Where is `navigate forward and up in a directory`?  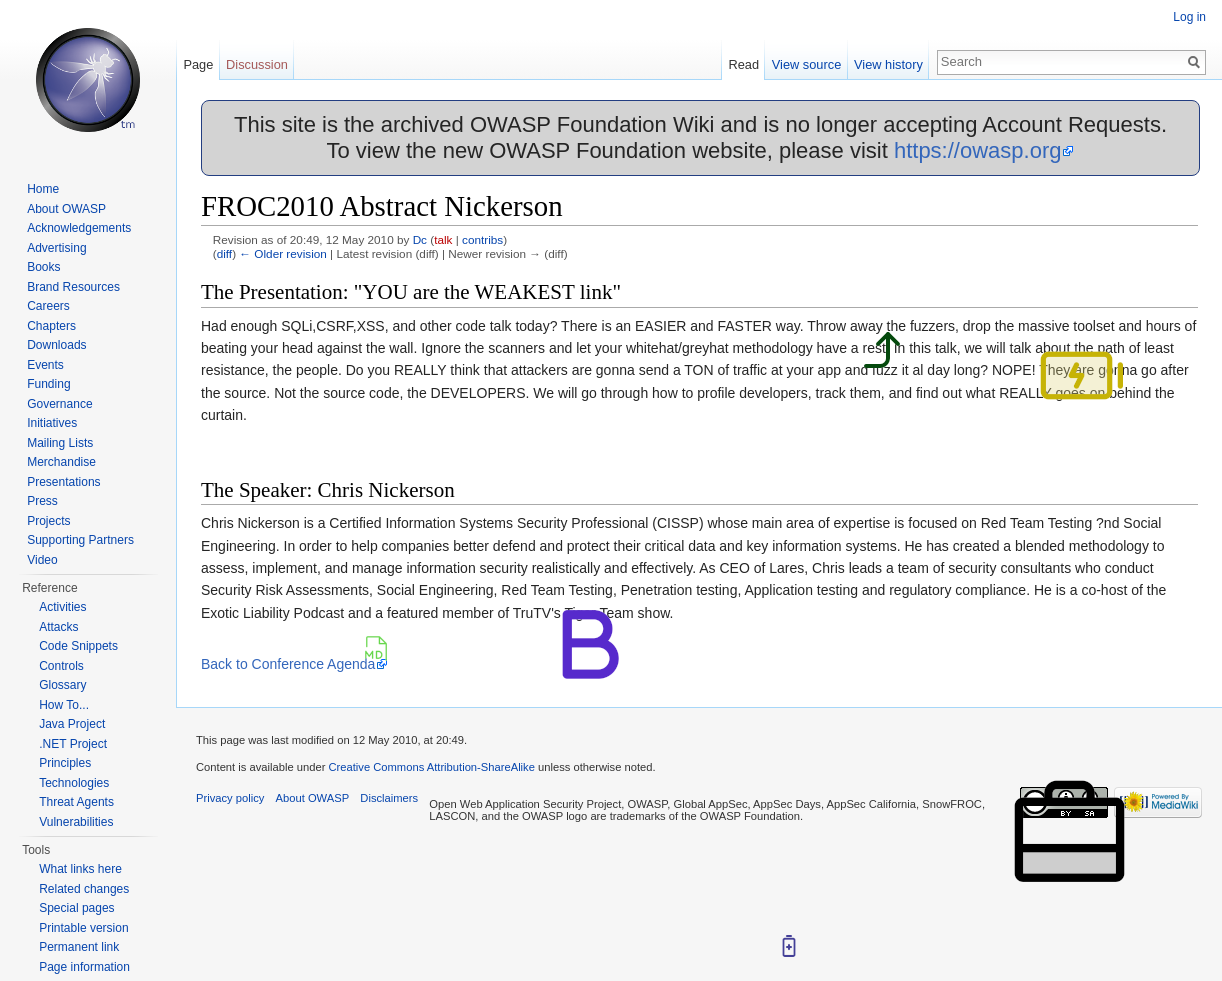
navigate forward and up in a directory is located at coordinates (882, 350).